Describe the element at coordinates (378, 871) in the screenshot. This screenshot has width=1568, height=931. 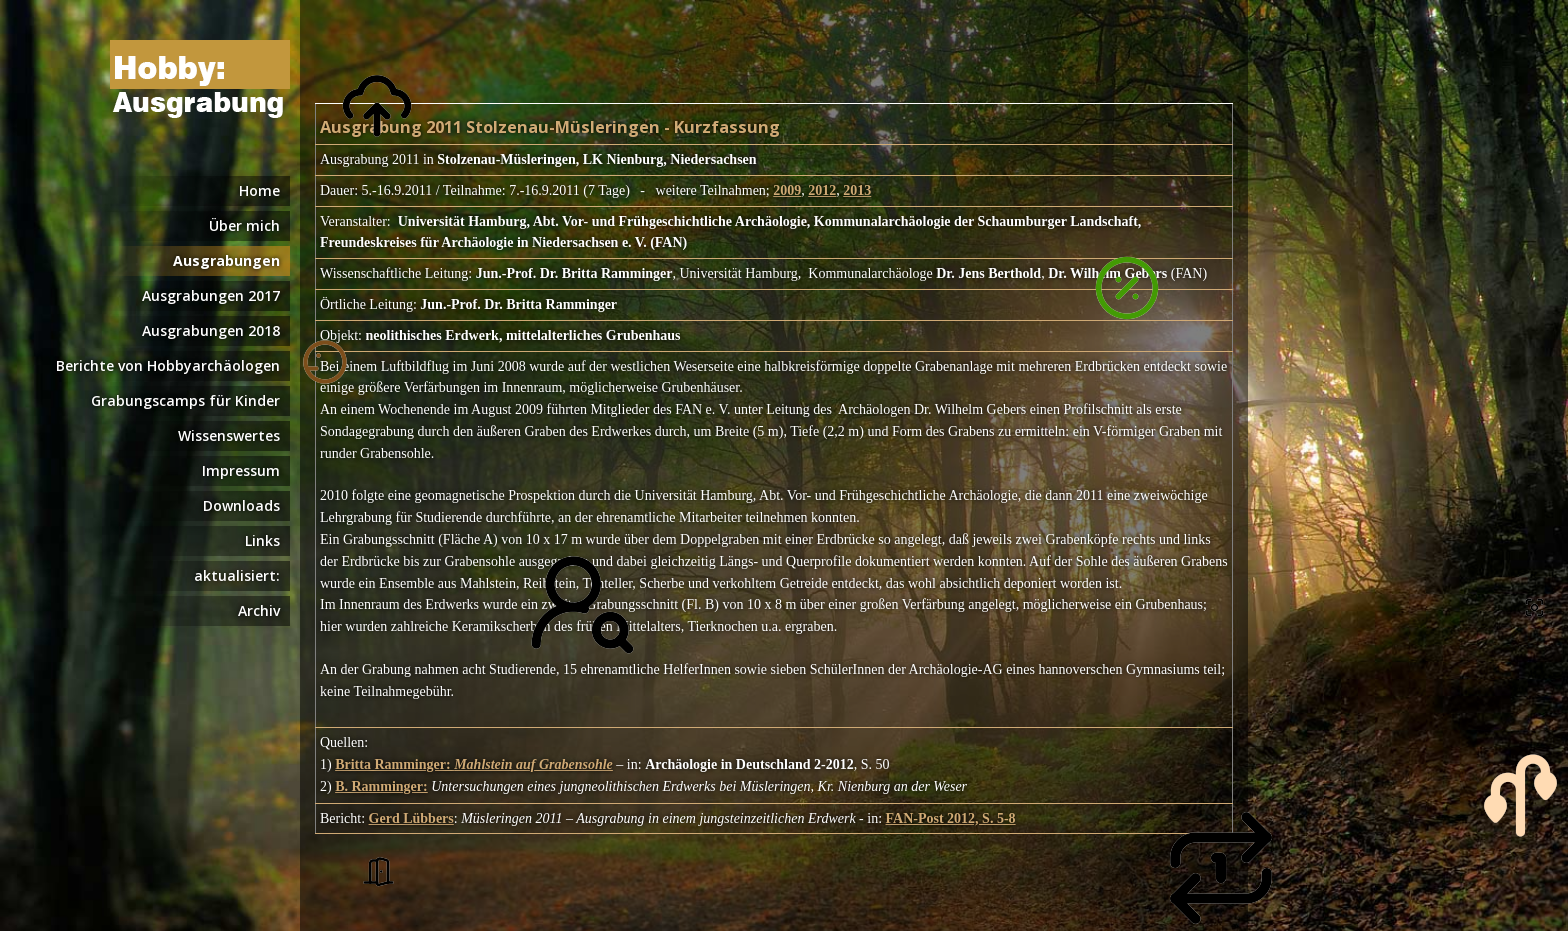
I see `log out or exit the application` at that location.